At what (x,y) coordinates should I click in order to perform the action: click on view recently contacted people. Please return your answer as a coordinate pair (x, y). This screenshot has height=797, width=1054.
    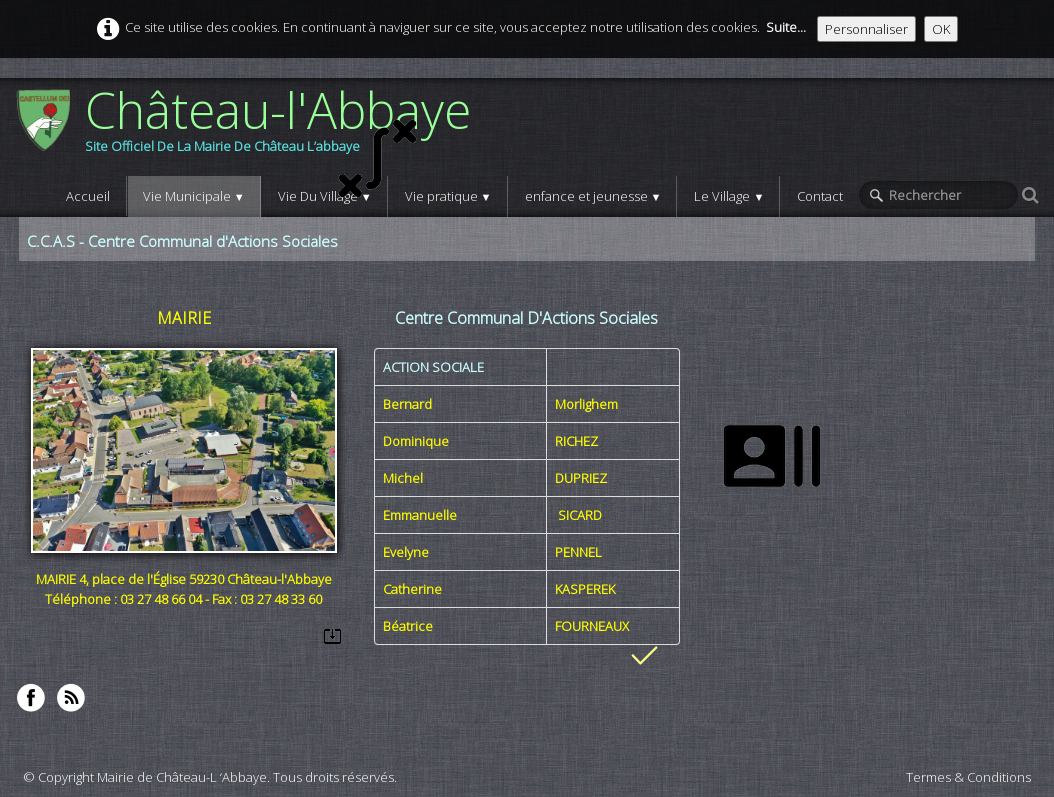
    Looking at the image, I should click on (772, 456).